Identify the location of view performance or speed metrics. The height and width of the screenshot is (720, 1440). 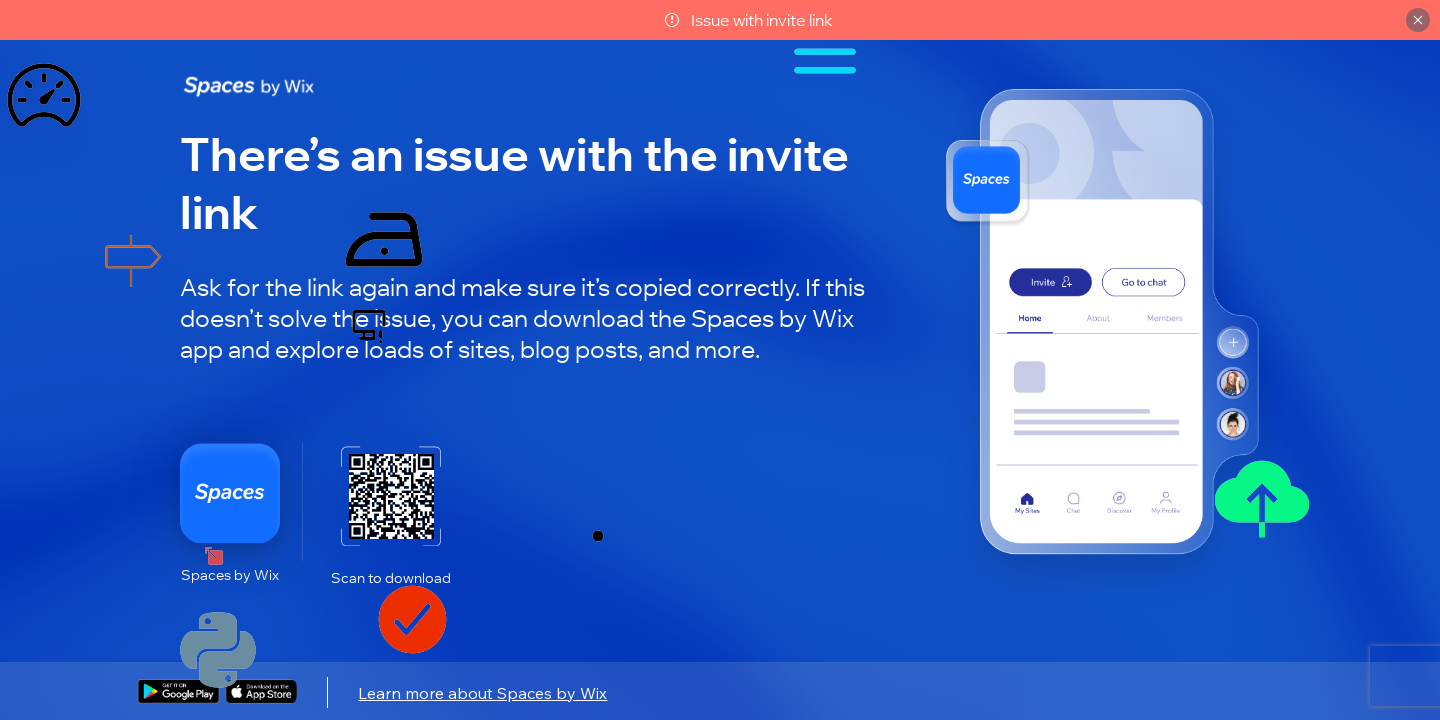
(44, 95).